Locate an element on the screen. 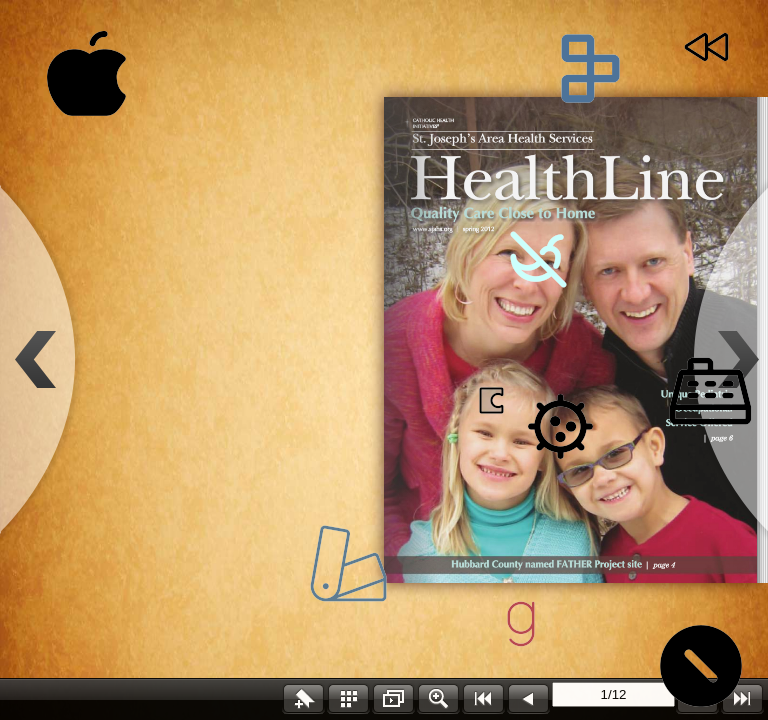 This screenshot has height=720, width=768. open coda document app is located at coordinates (491, 400).